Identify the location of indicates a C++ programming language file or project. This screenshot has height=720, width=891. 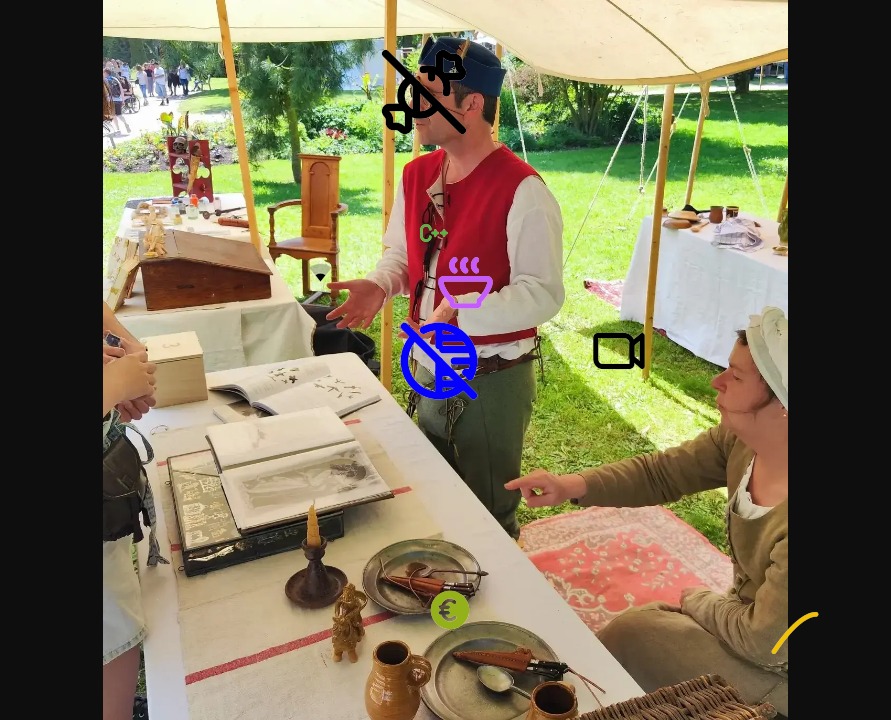
(434, 233).